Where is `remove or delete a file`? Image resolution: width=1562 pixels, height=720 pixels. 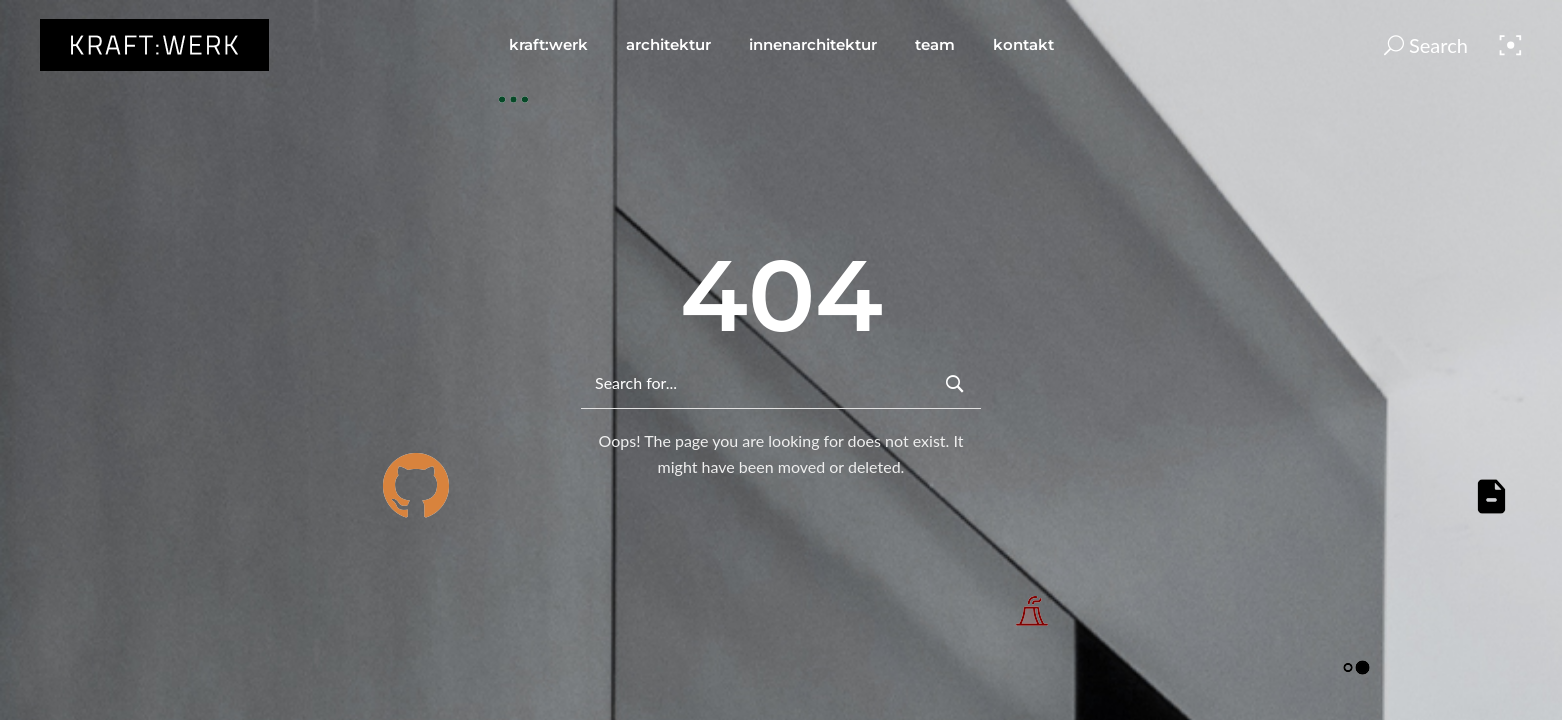
remove or delete a file is located at coordinates (1491, 496).